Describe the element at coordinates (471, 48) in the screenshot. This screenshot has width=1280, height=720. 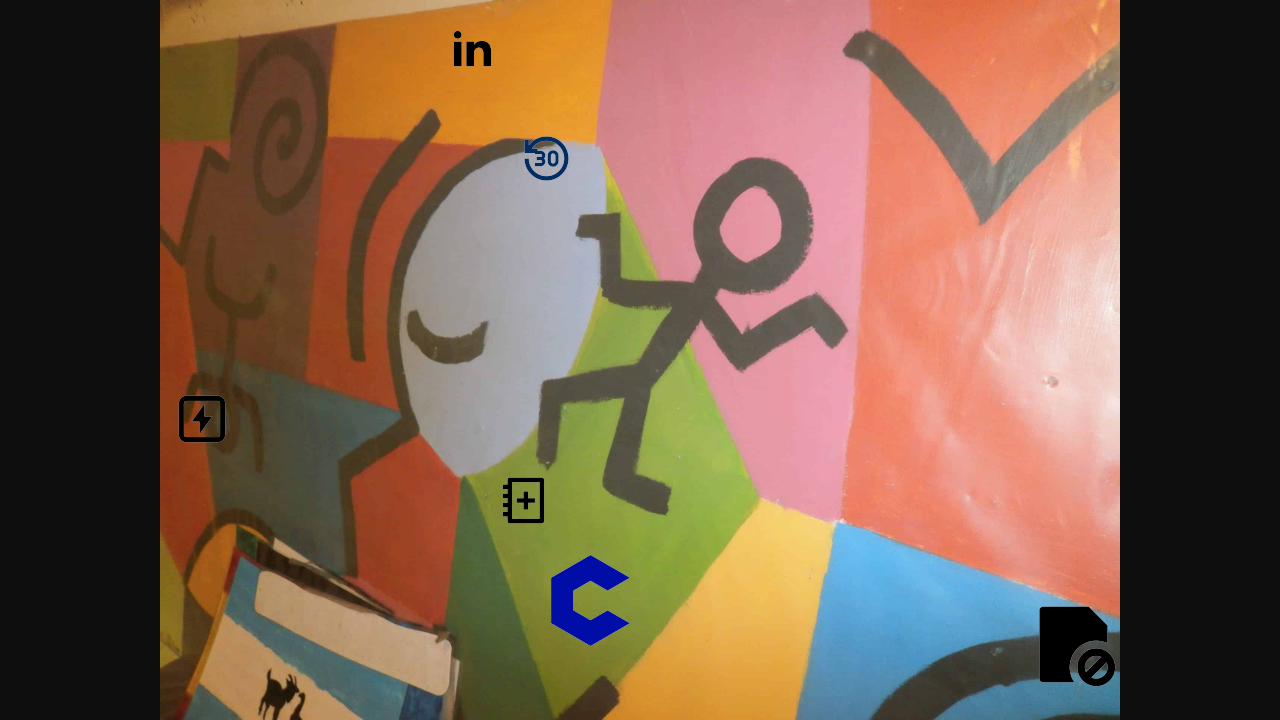
I see `open LinkedIn profile or page` at that location.